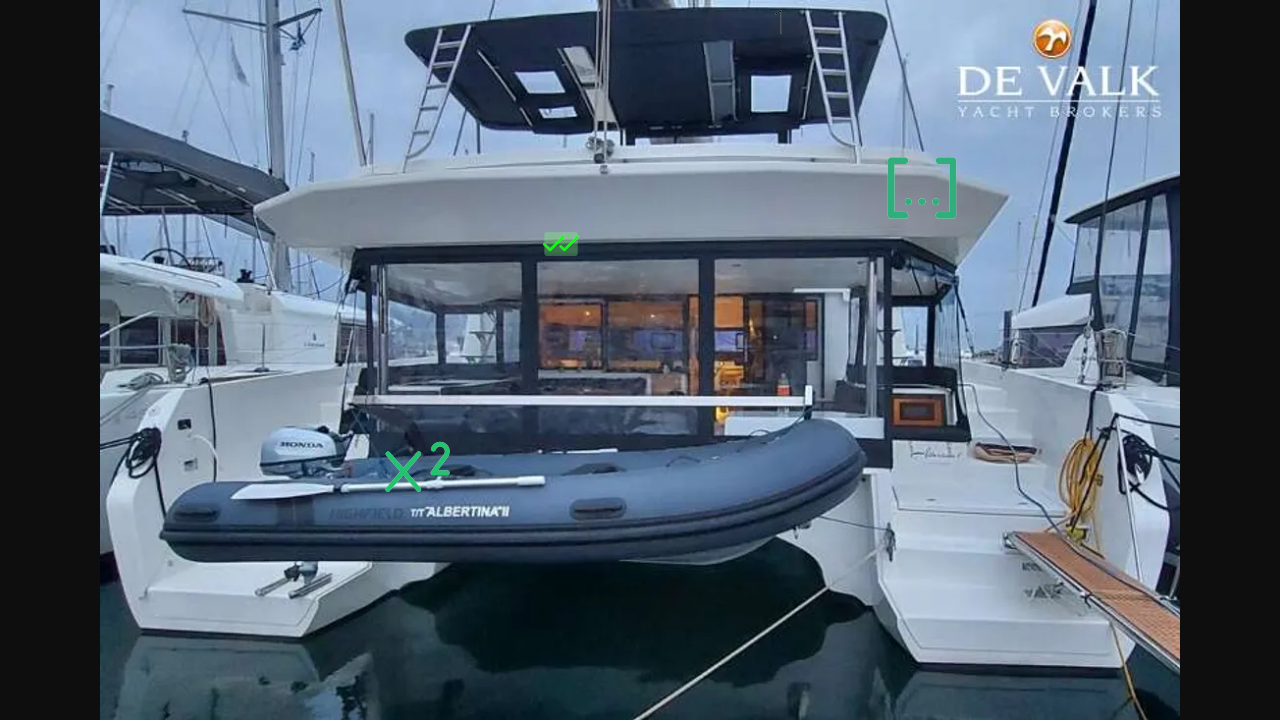 The height and width of the screenshot is (720, 1280). What do you see at coordinates (780, 22) in the screenshot?
I see `indicates first place or top ranking` at bounding box center [780, 22].